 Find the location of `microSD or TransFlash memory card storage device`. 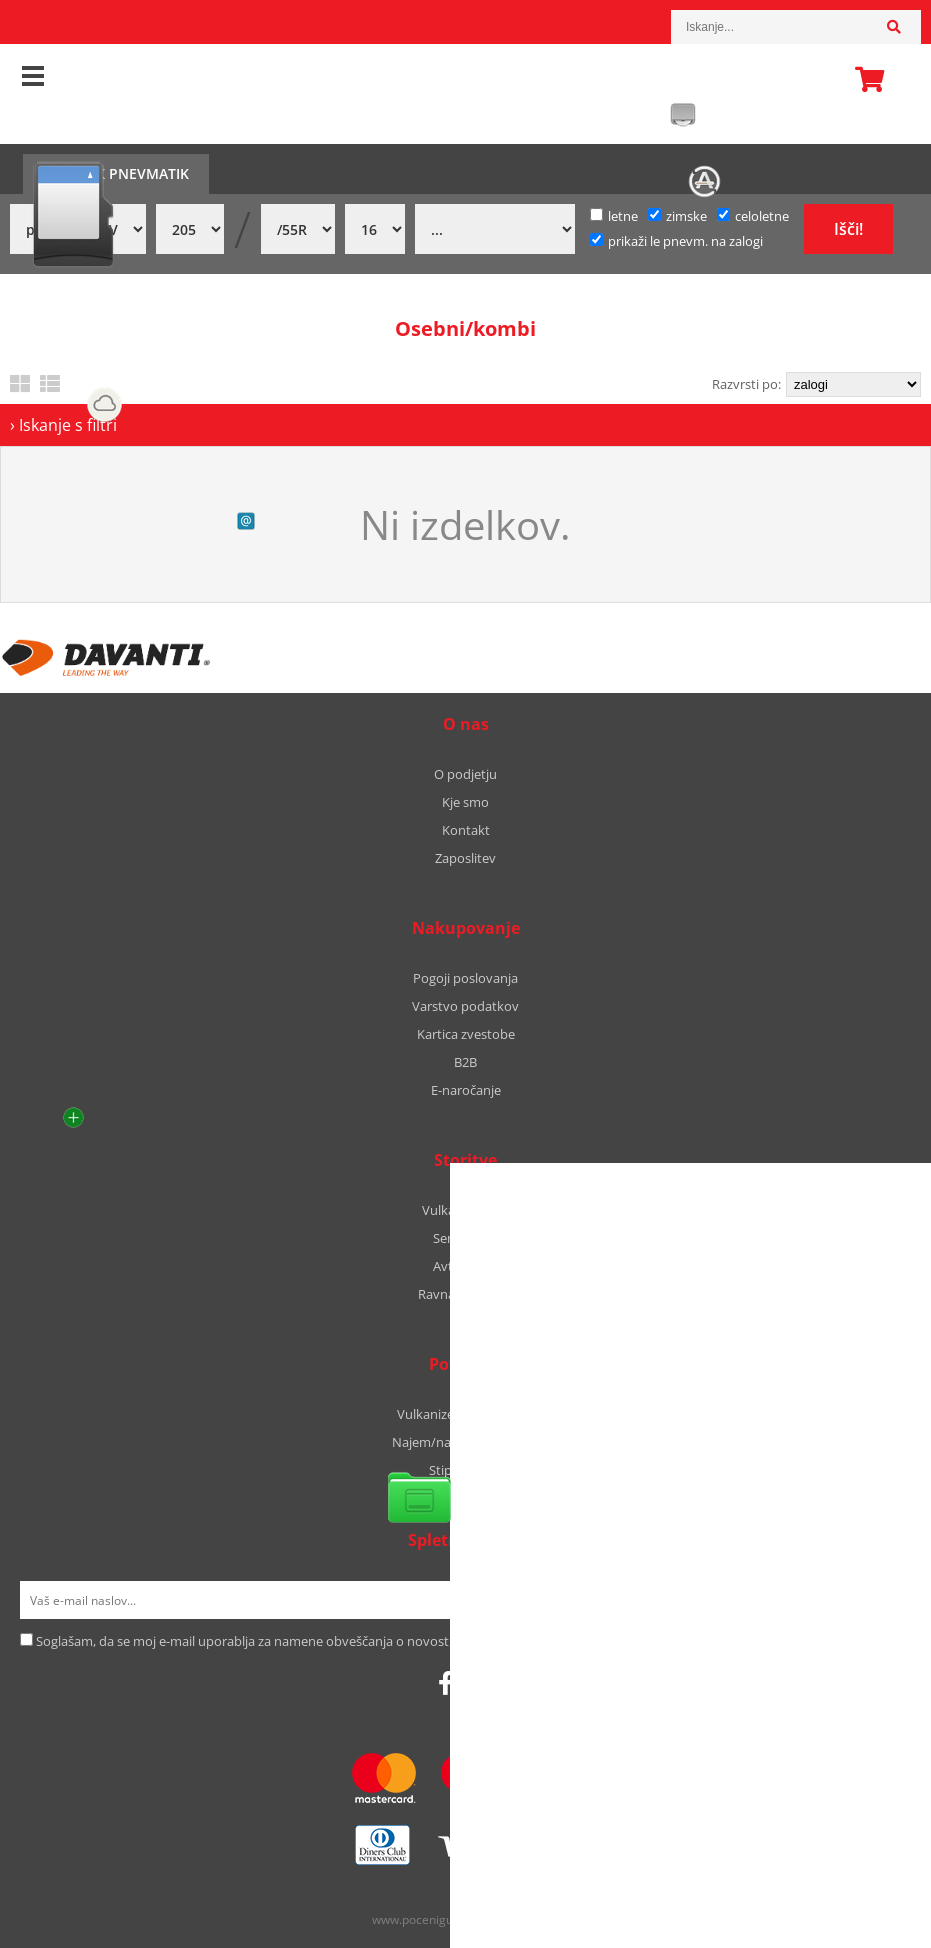

microSD or TransFlash memory card storage device is located at coordinates (75, 215).